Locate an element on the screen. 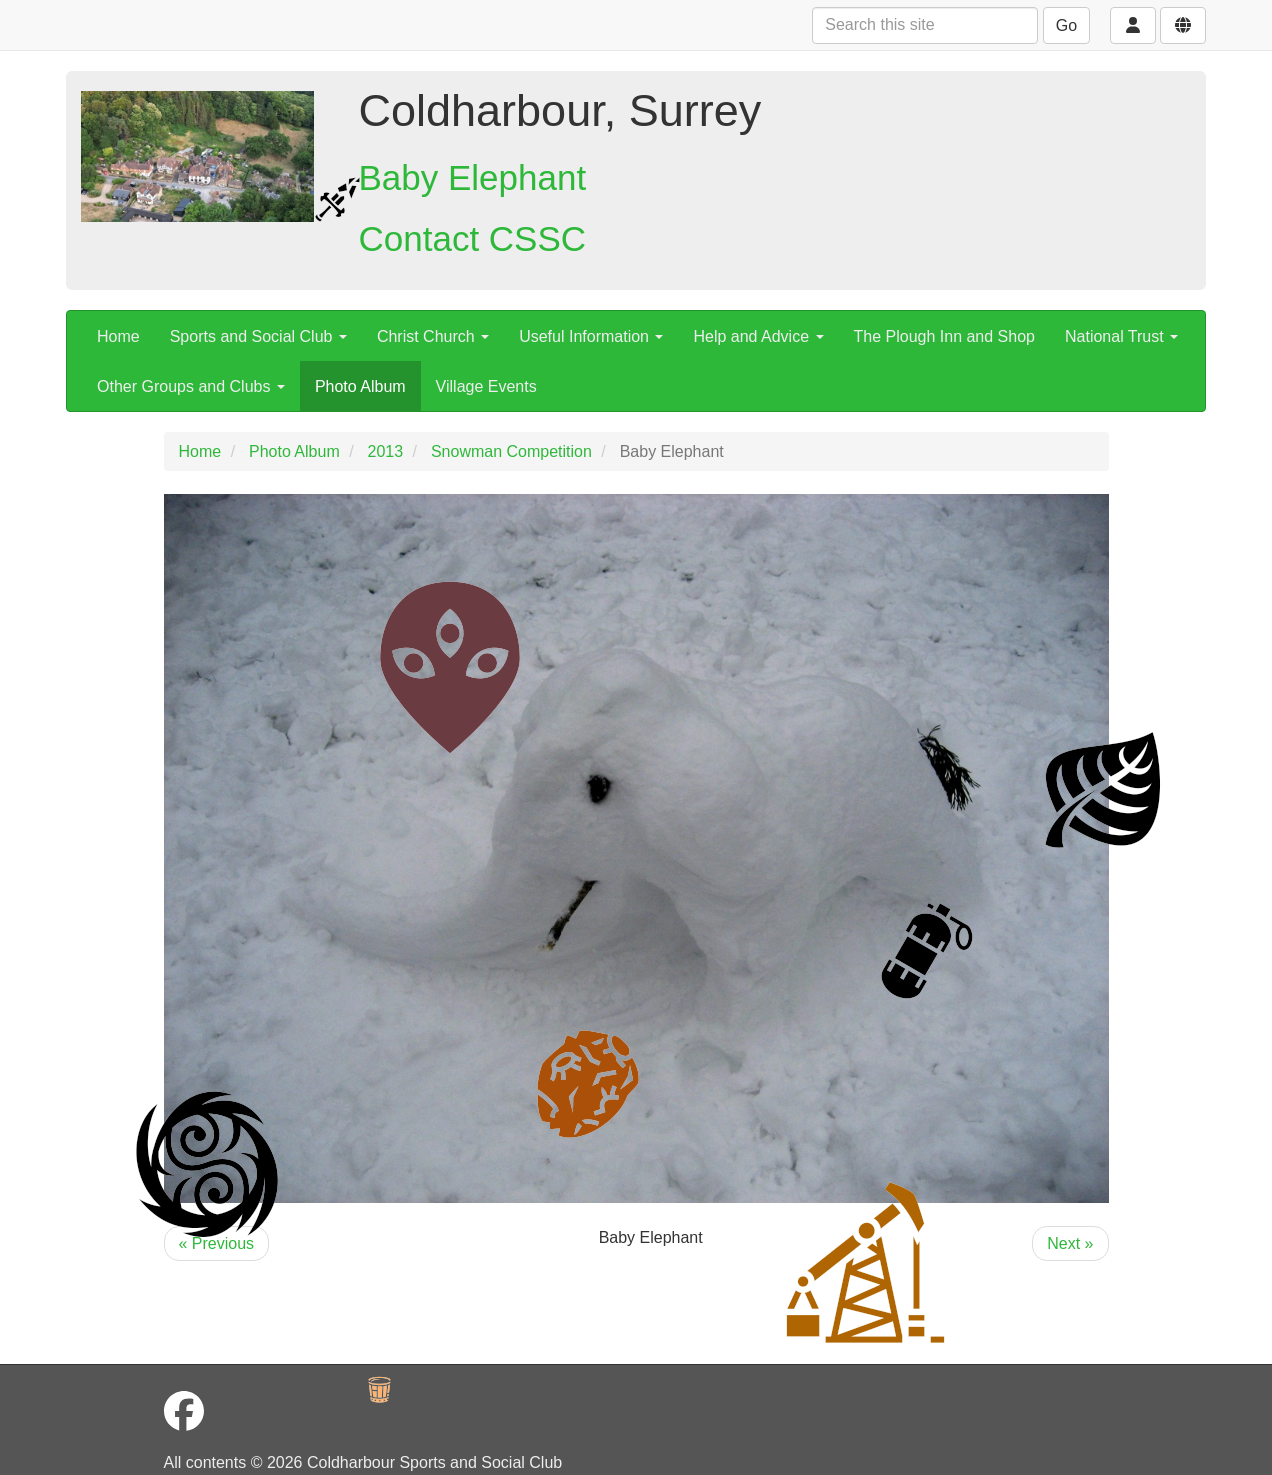 Image resolution: width=1272 pixels, height=1475 pixels. indicates a full inventory or storage container is located at coordinates (379, 1385).